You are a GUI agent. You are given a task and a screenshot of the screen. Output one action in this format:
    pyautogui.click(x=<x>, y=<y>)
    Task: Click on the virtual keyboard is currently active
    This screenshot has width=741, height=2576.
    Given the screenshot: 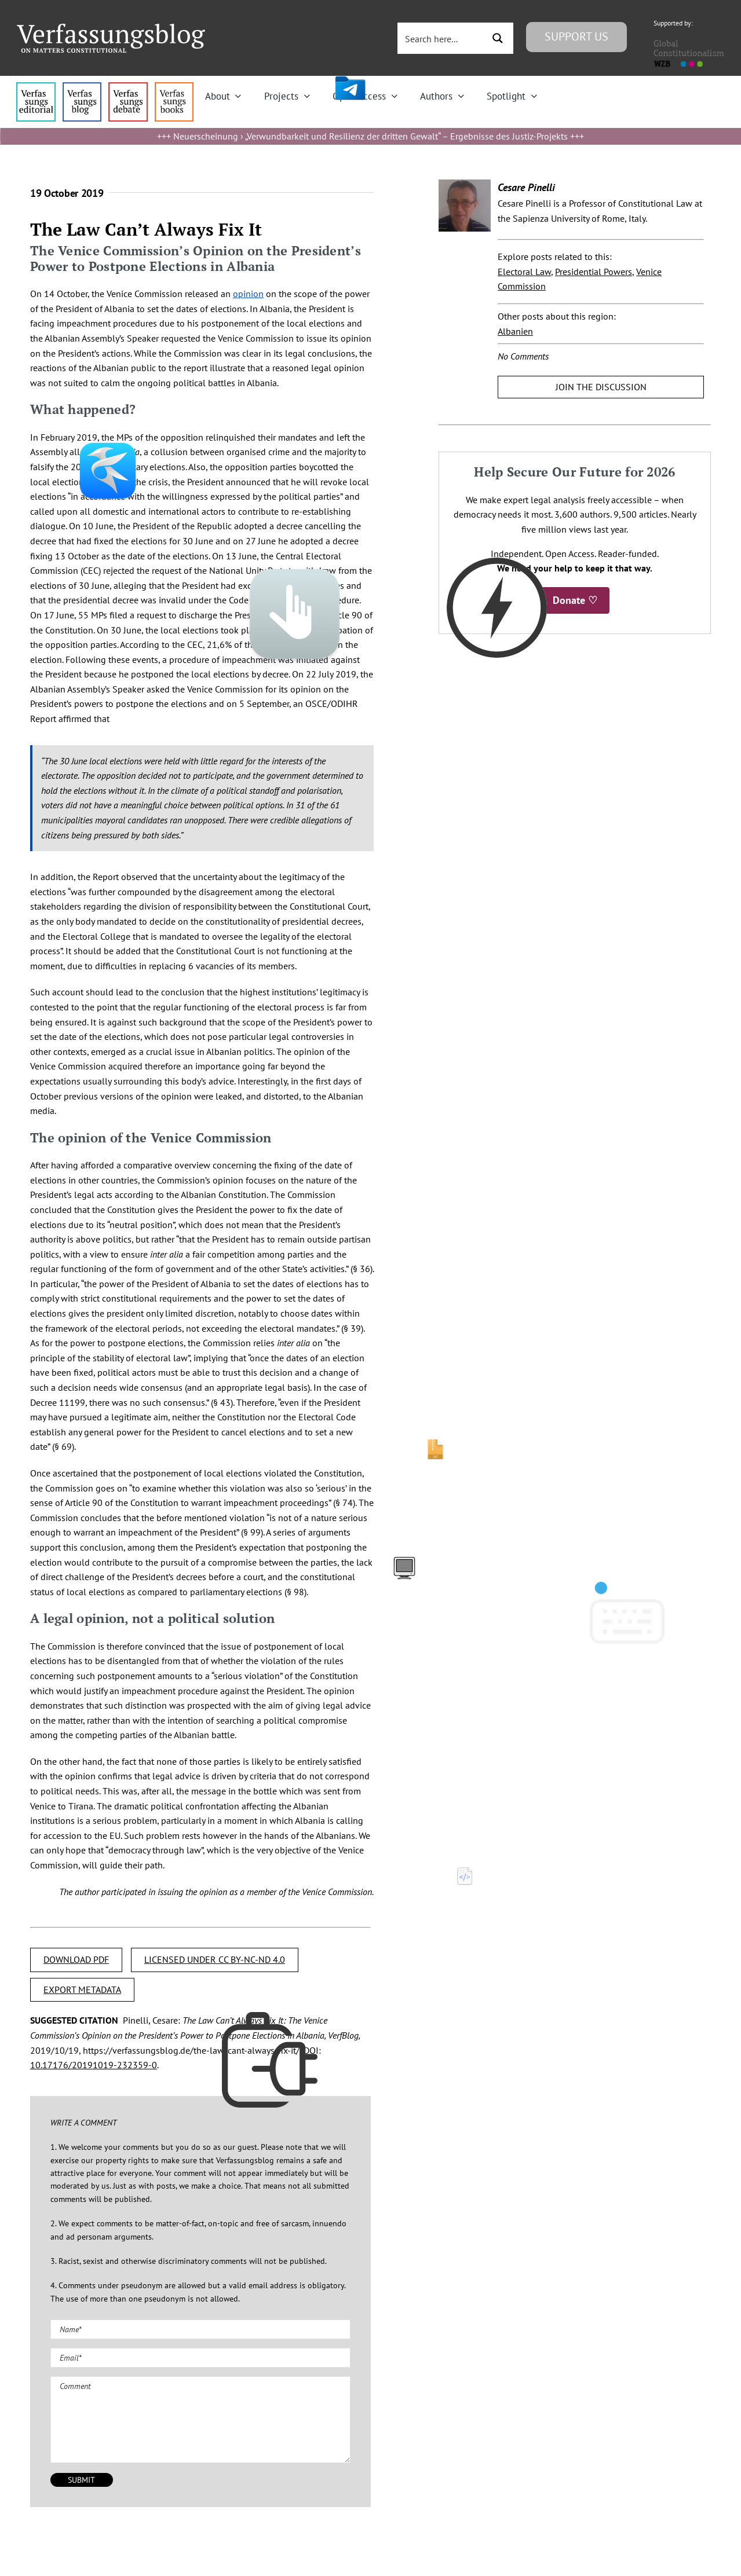 What is the action you would take?
    pyautogui.click(x=627, y=1613)
    